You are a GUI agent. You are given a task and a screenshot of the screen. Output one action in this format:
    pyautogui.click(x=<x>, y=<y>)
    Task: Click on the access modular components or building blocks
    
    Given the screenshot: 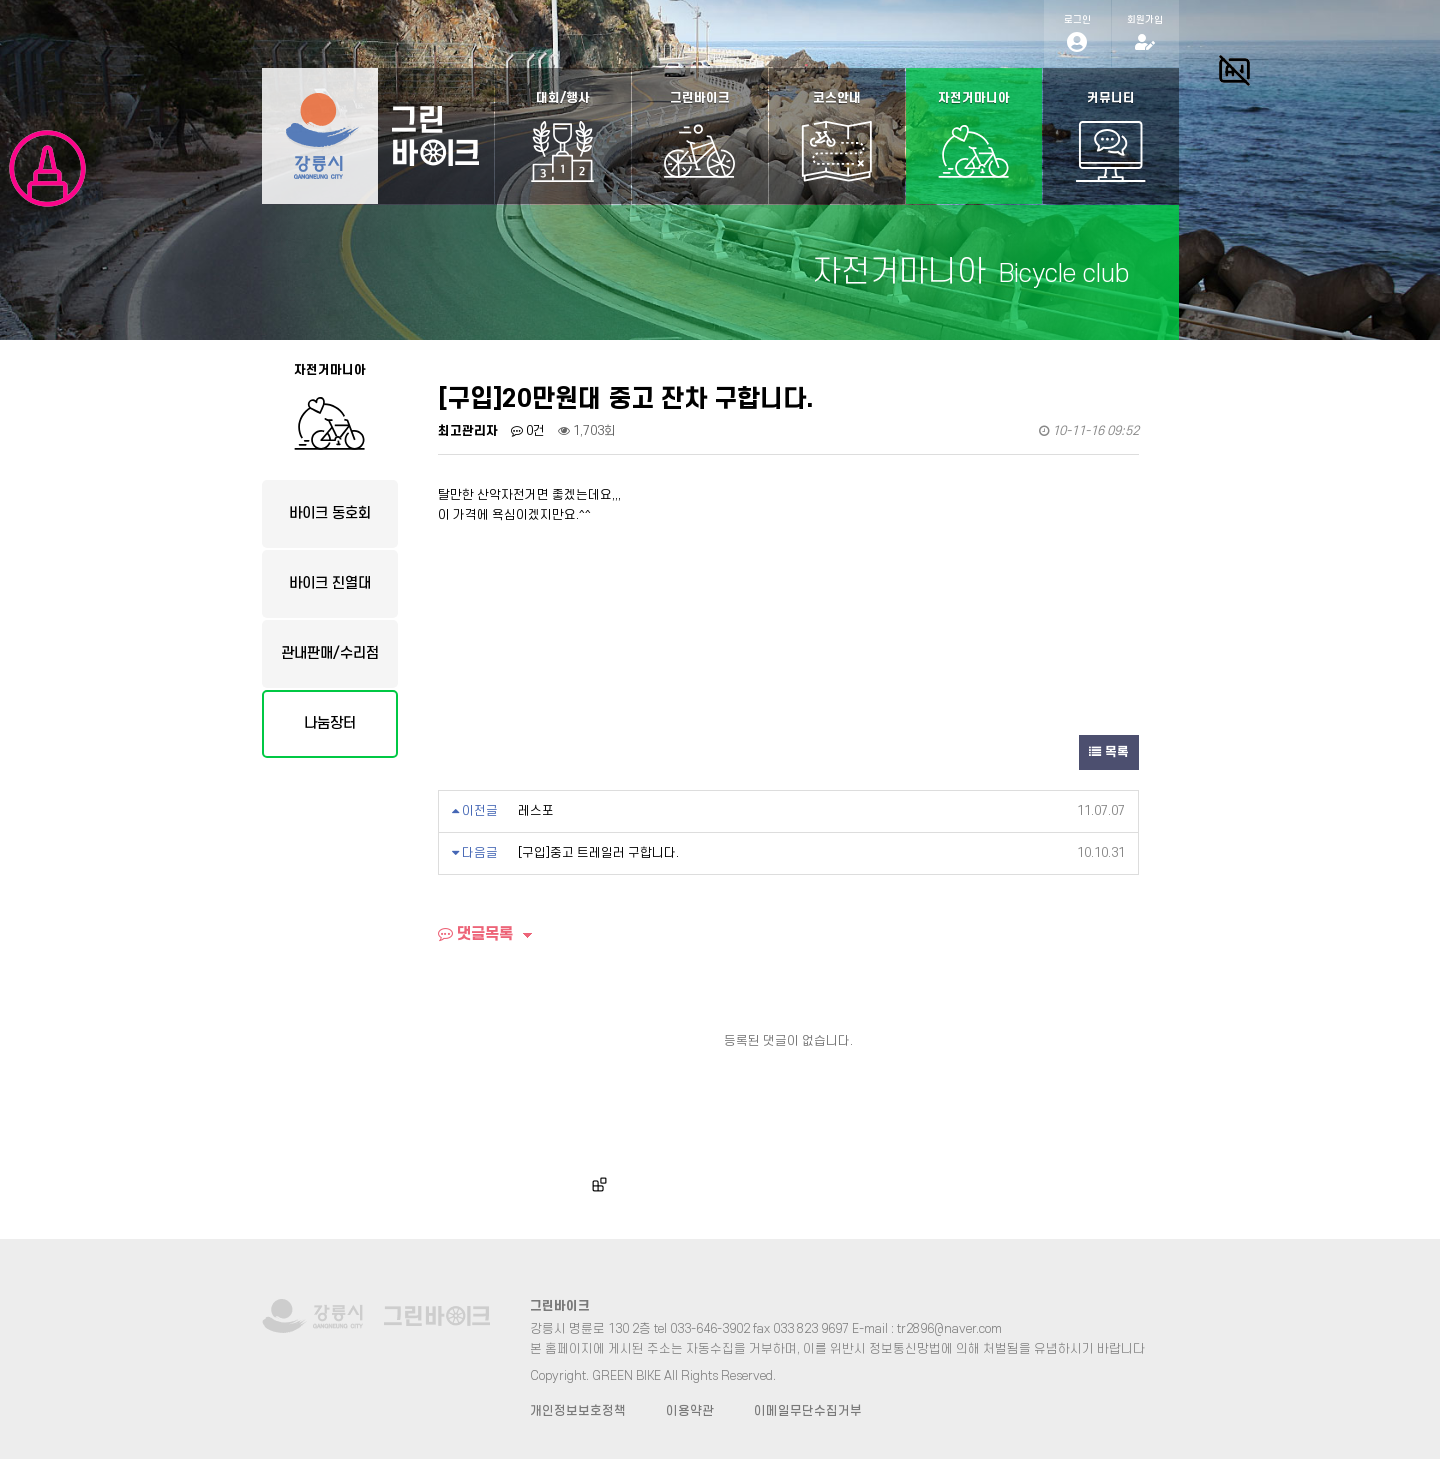 What is the action you would take?
    pyautogui.click(x=599, y=1184)
    